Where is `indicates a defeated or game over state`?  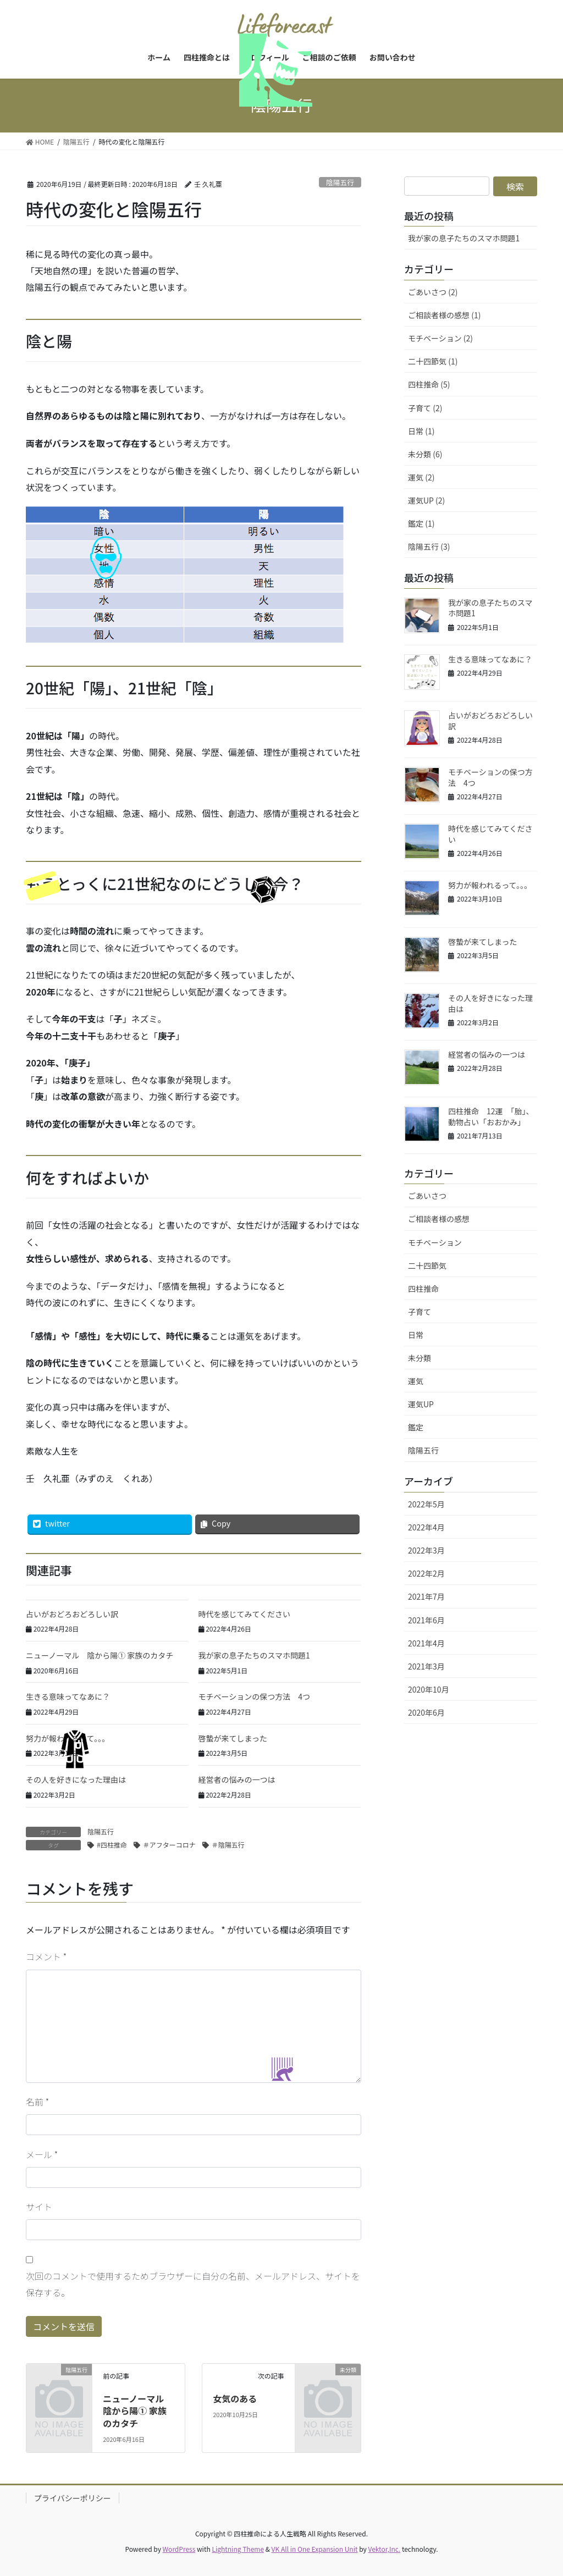
indicates a defeated or game over state is located at coordinates (282, 2069).